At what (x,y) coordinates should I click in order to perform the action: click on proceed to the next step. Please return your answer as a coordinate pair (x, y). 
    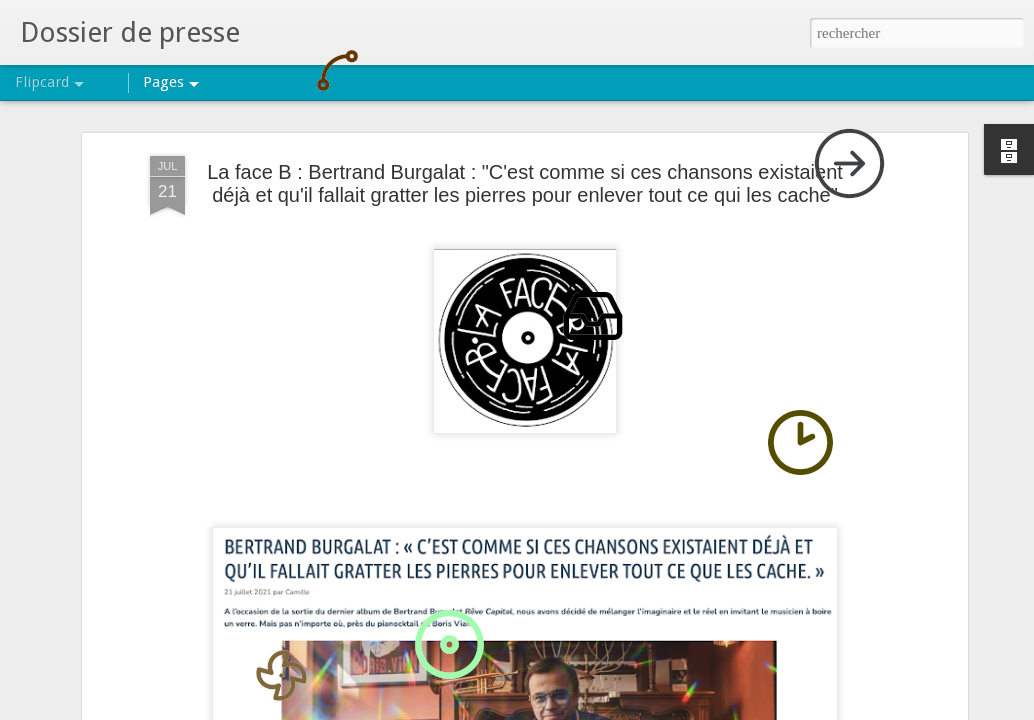
    Looking at the image, I should click on (849, 163).